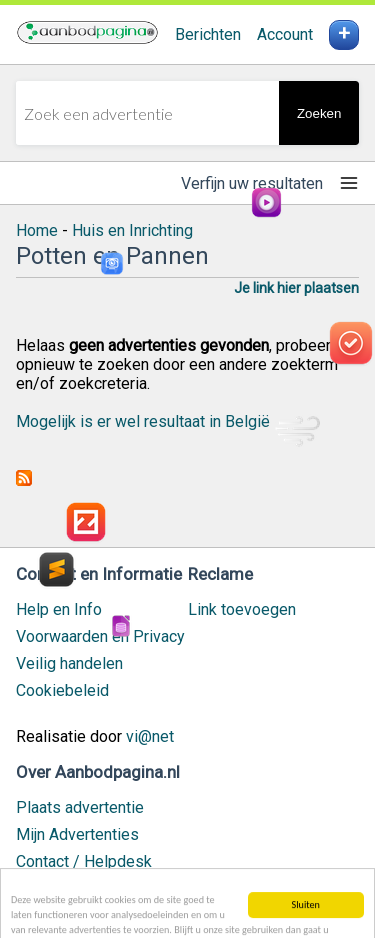 Image resolution: width=375 pixels, height=938 pixels. I want to click on open mpv media player, so click(266, 202).